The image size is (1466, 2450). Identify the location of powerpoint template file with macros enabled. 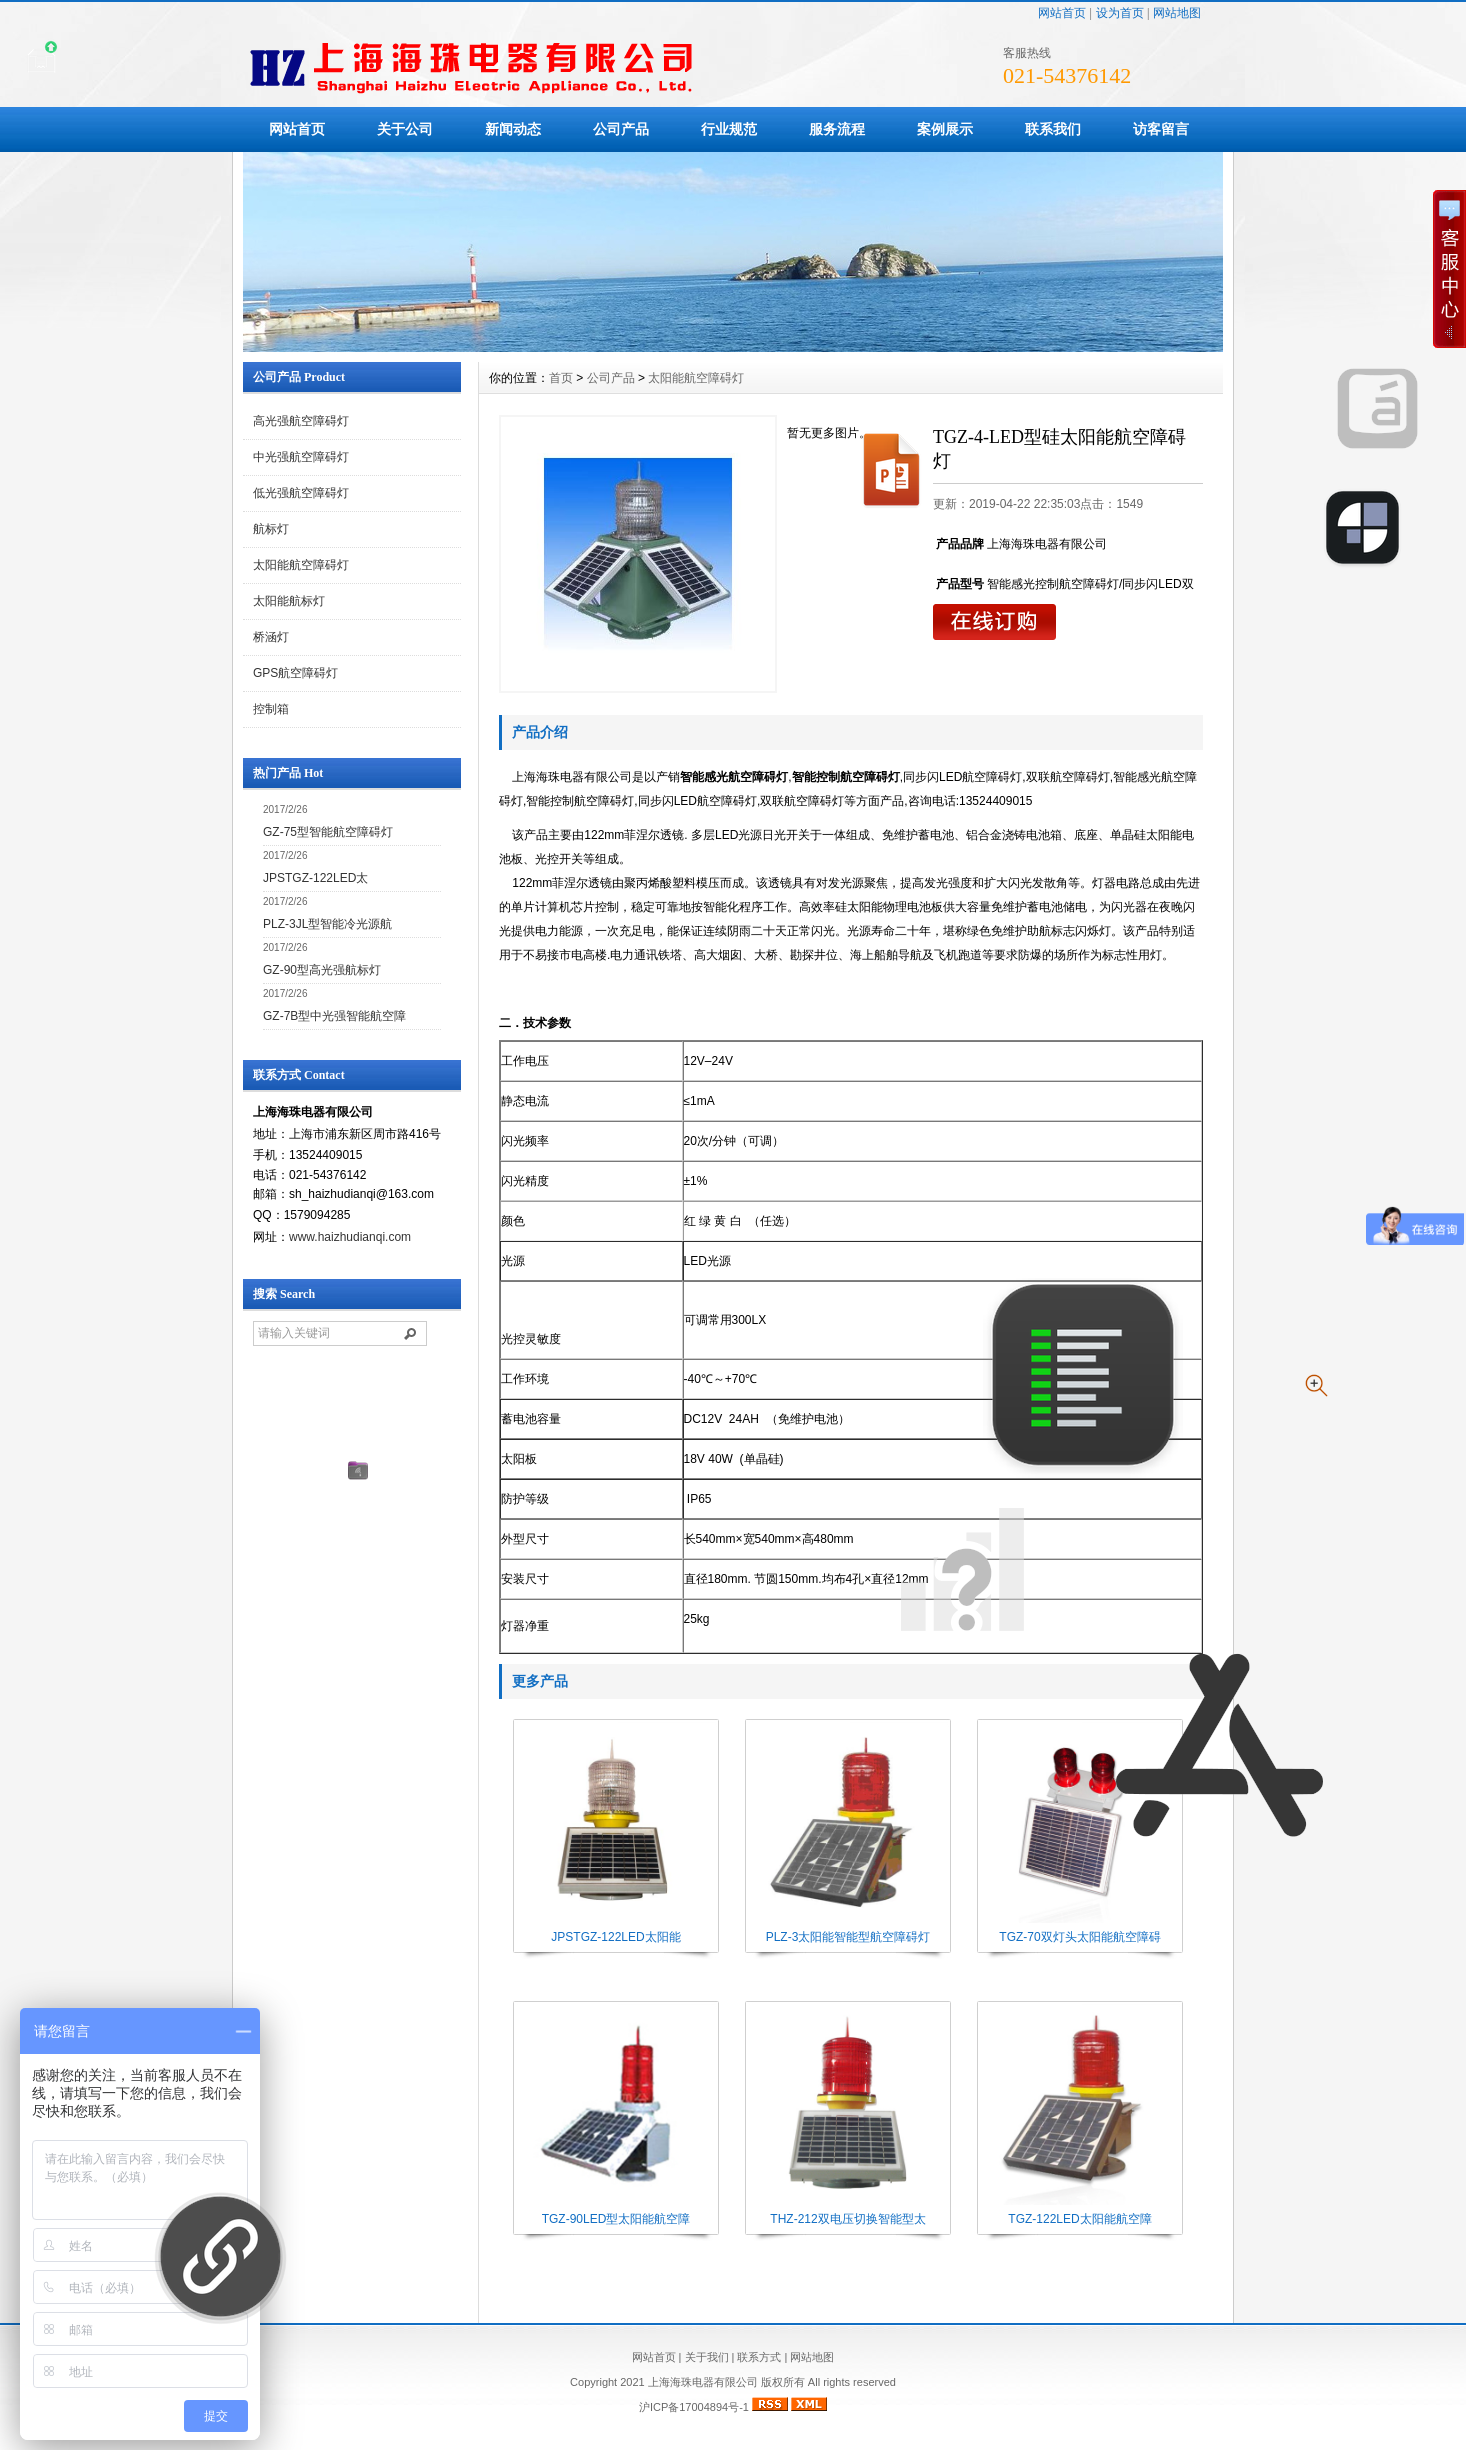
(891, 469).